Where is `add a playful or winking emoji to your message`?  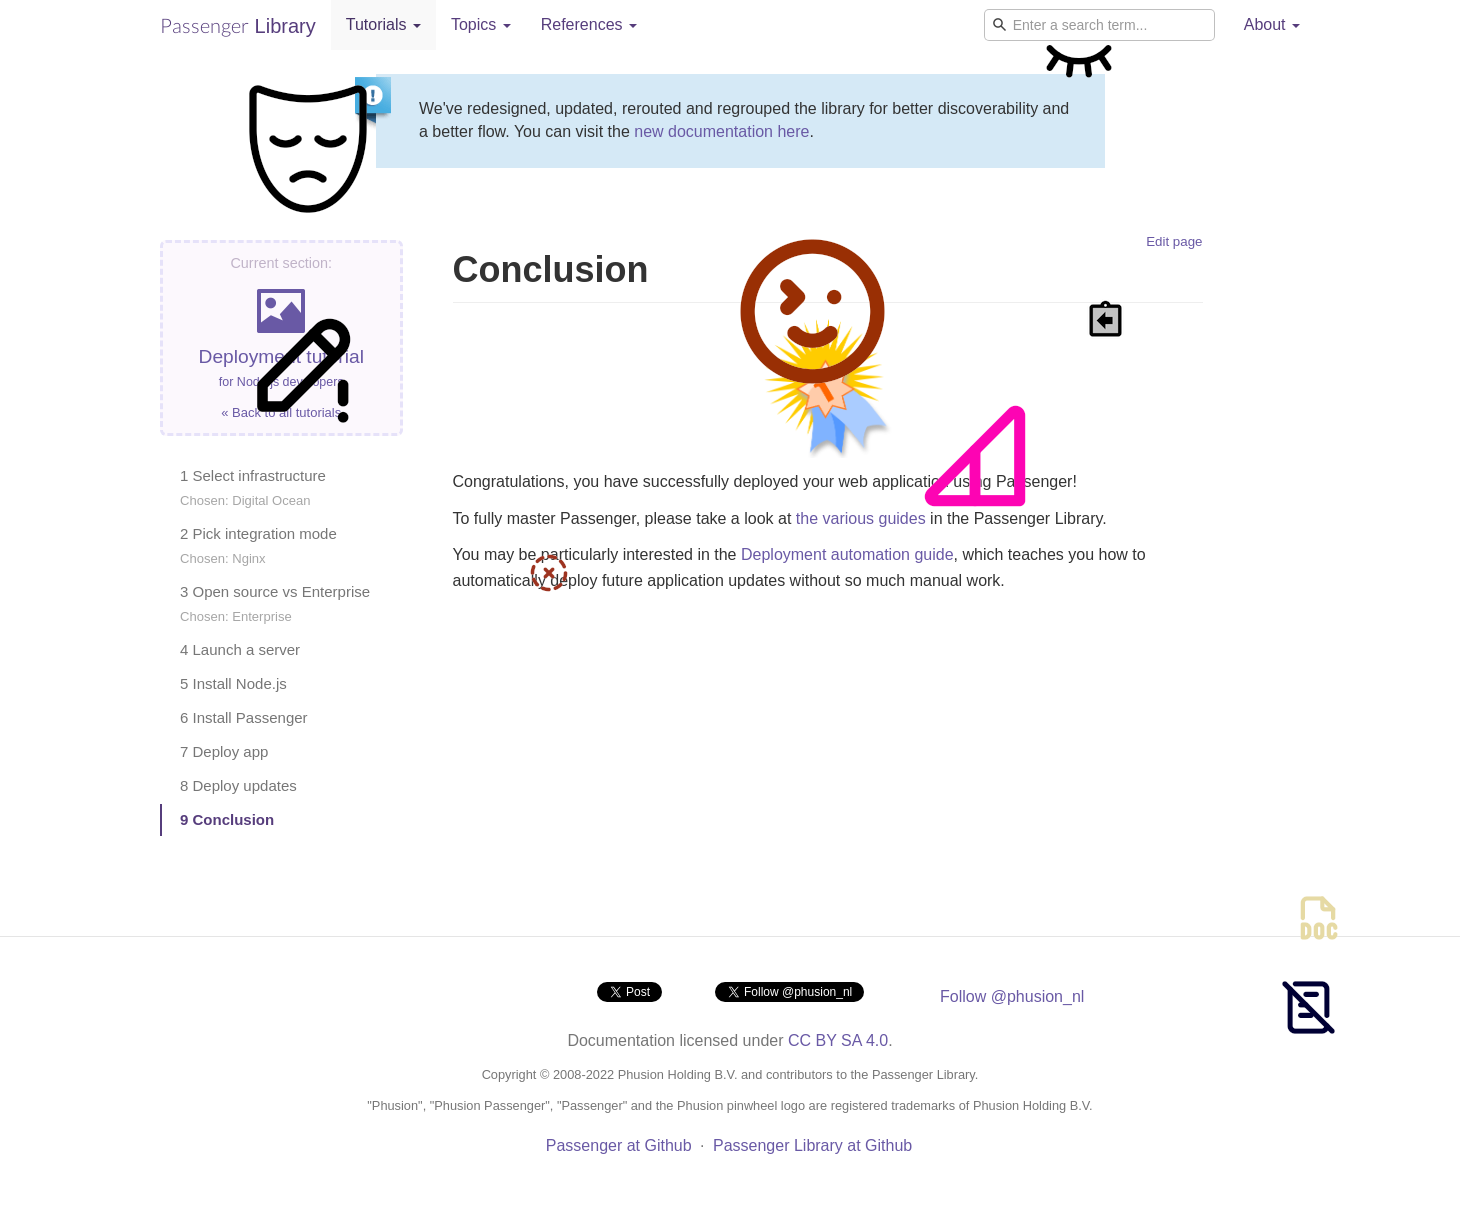
add a playful or winking emoji to your message is located at coordinates (812, 311).